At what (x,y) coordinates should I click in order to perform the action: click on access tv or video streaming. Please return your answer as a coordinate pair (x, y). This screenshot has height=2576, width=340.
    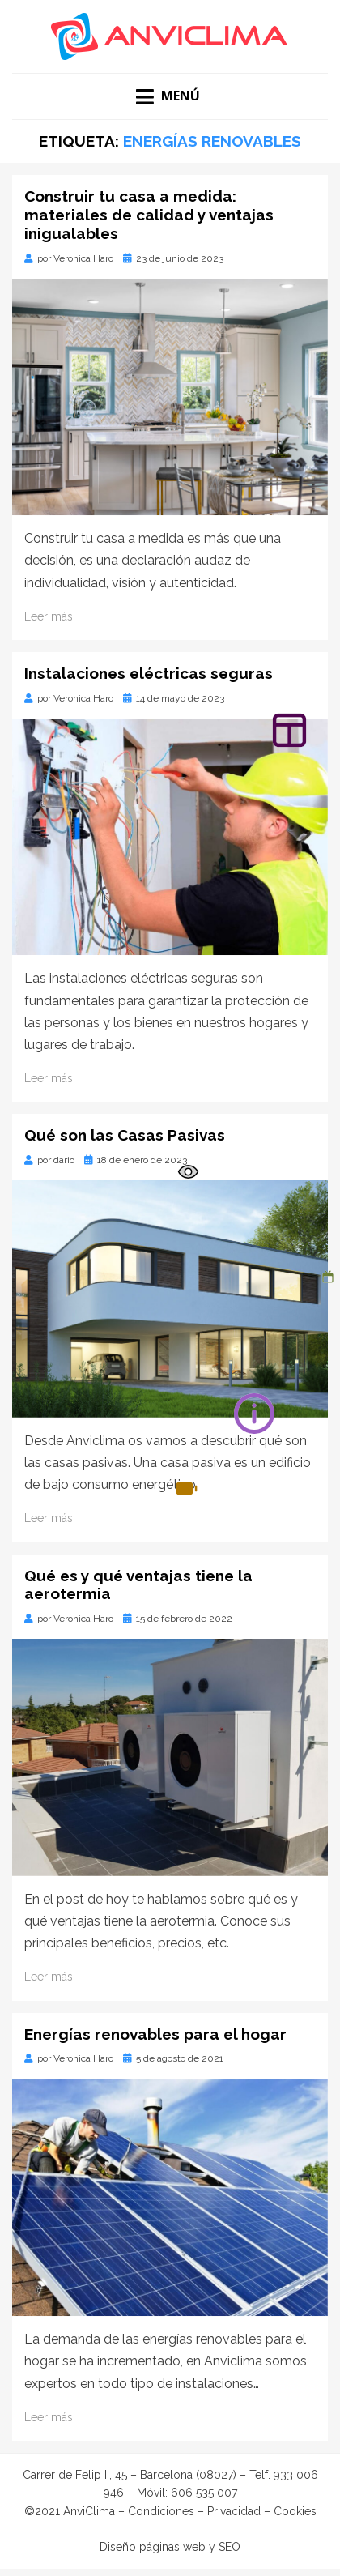
    Looking at the image, I should click on (328, 1277).